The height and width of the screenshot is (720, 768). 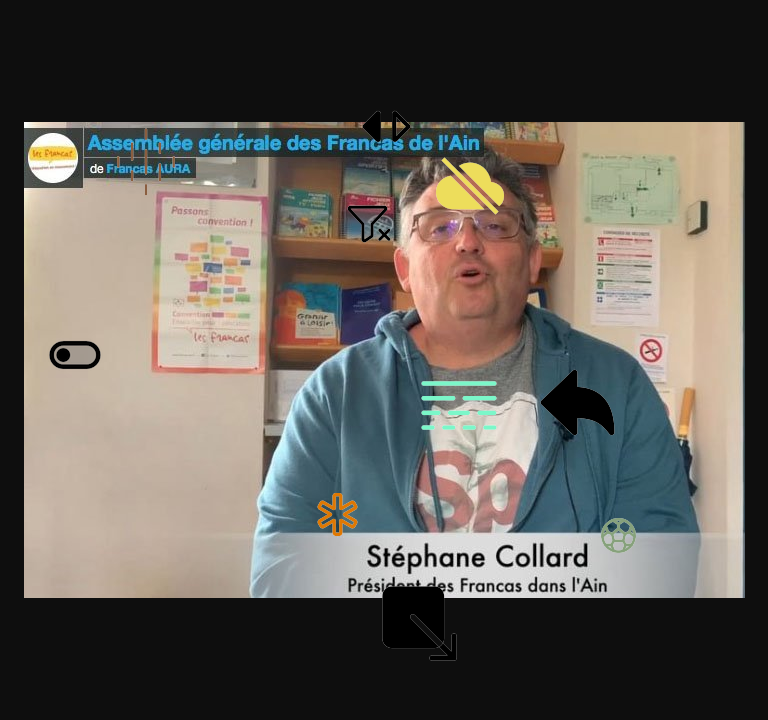 What do you see at coordinates (75, 355) in the screenshot?
I see `toggle switch in the off position` at bounding box center [75, 355].